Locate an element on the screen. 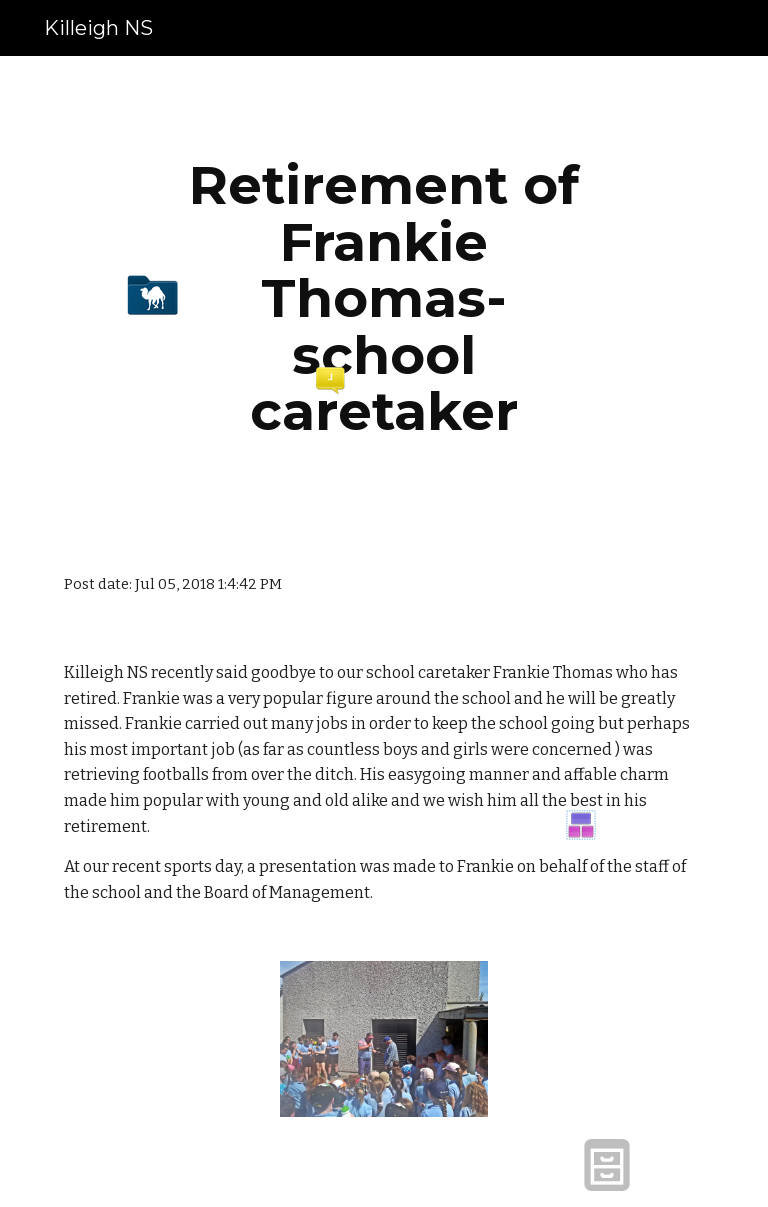 This screenshot has height=1207, width=768. user is idle or away is located at coordinates (330, 380).